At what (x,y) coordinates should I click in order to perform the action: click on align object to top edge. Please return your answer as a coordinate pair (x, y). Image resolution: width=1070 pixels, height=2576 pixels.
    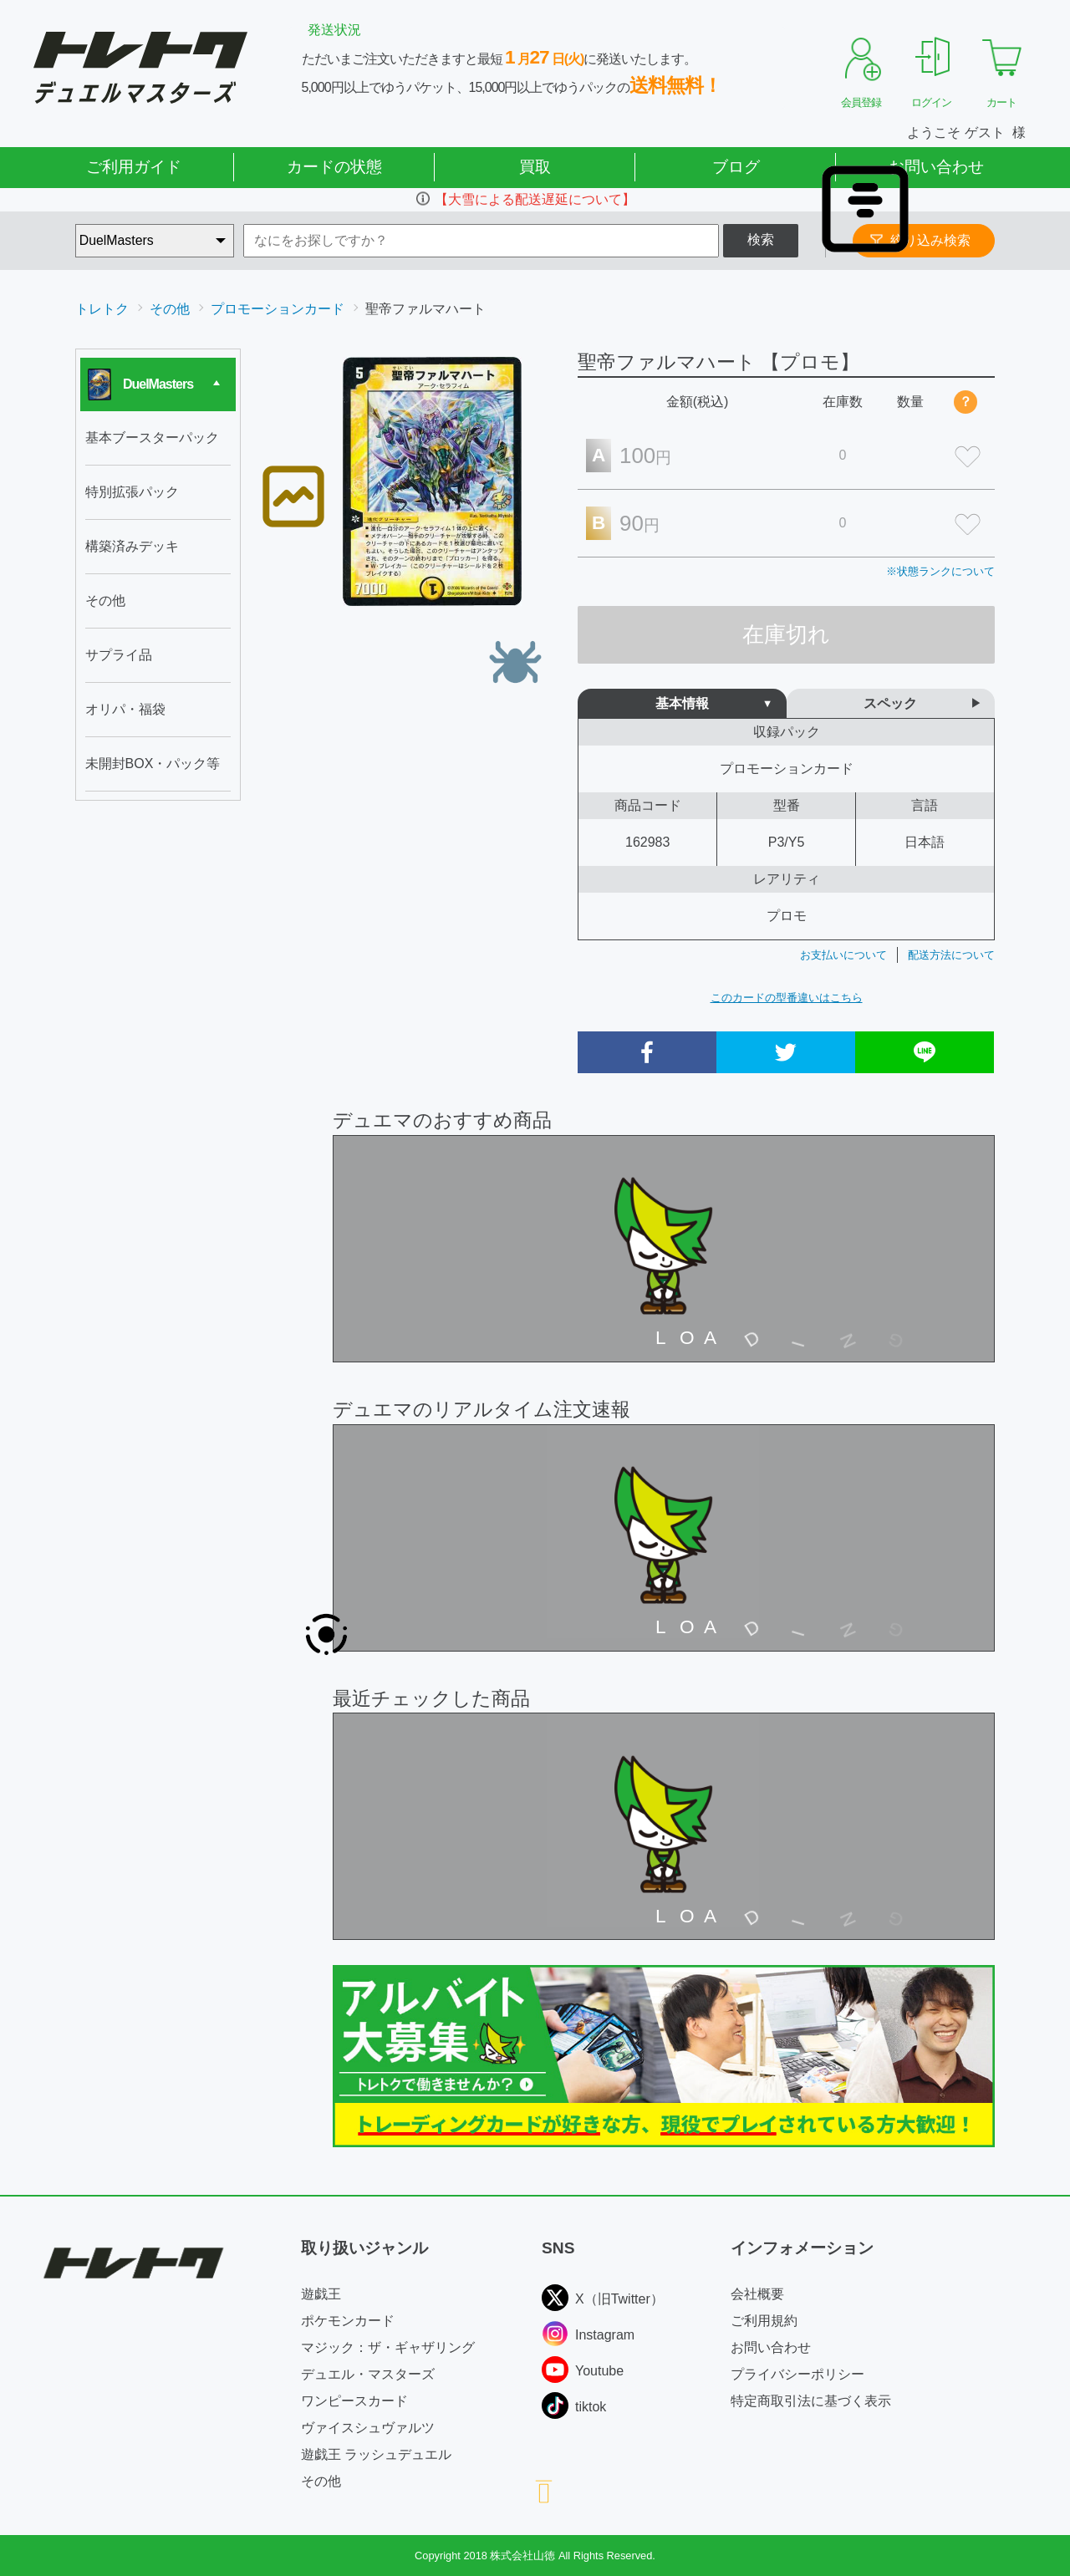
    Looking at the image, I should click on (543, 2491).